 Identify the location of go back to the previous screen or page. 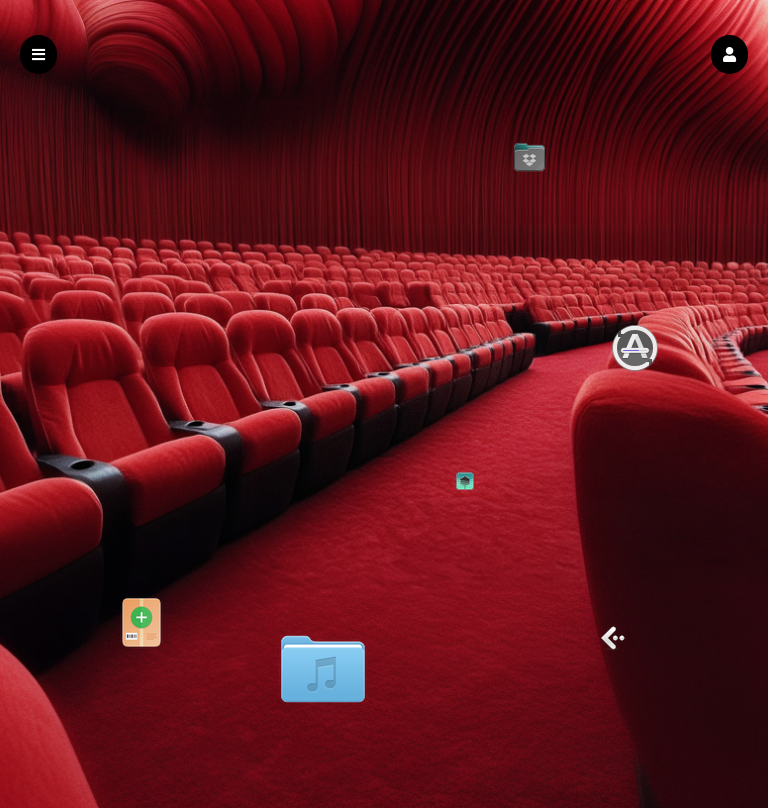
(613, 638).